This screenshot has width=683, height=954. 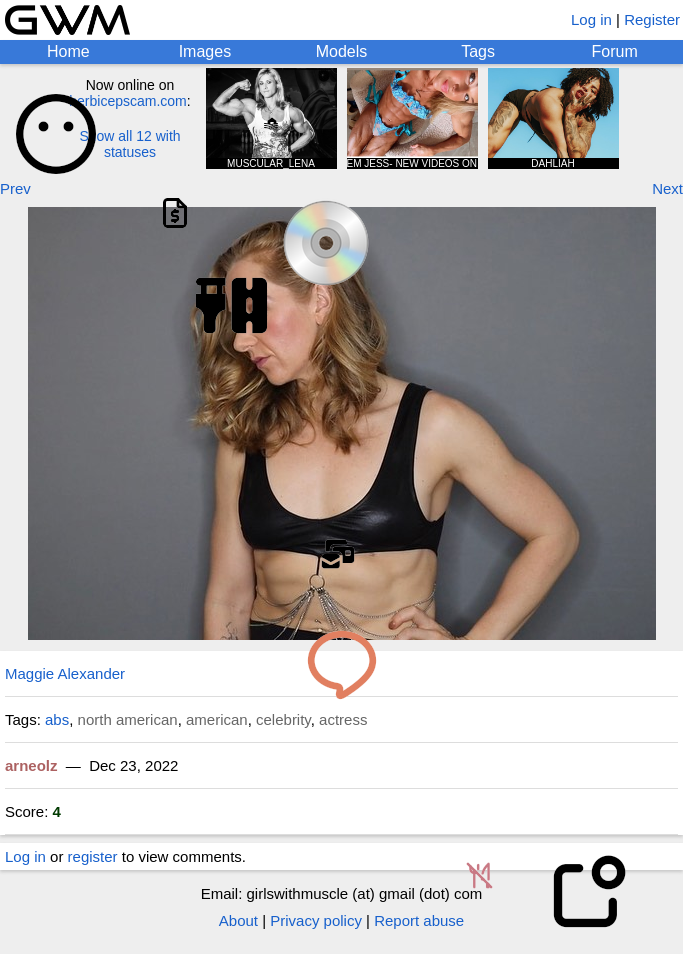 What do you see at coordinates (342, 665) in the screenshot?
I see `open LINE messaging app` at bounding box center [342, 665].